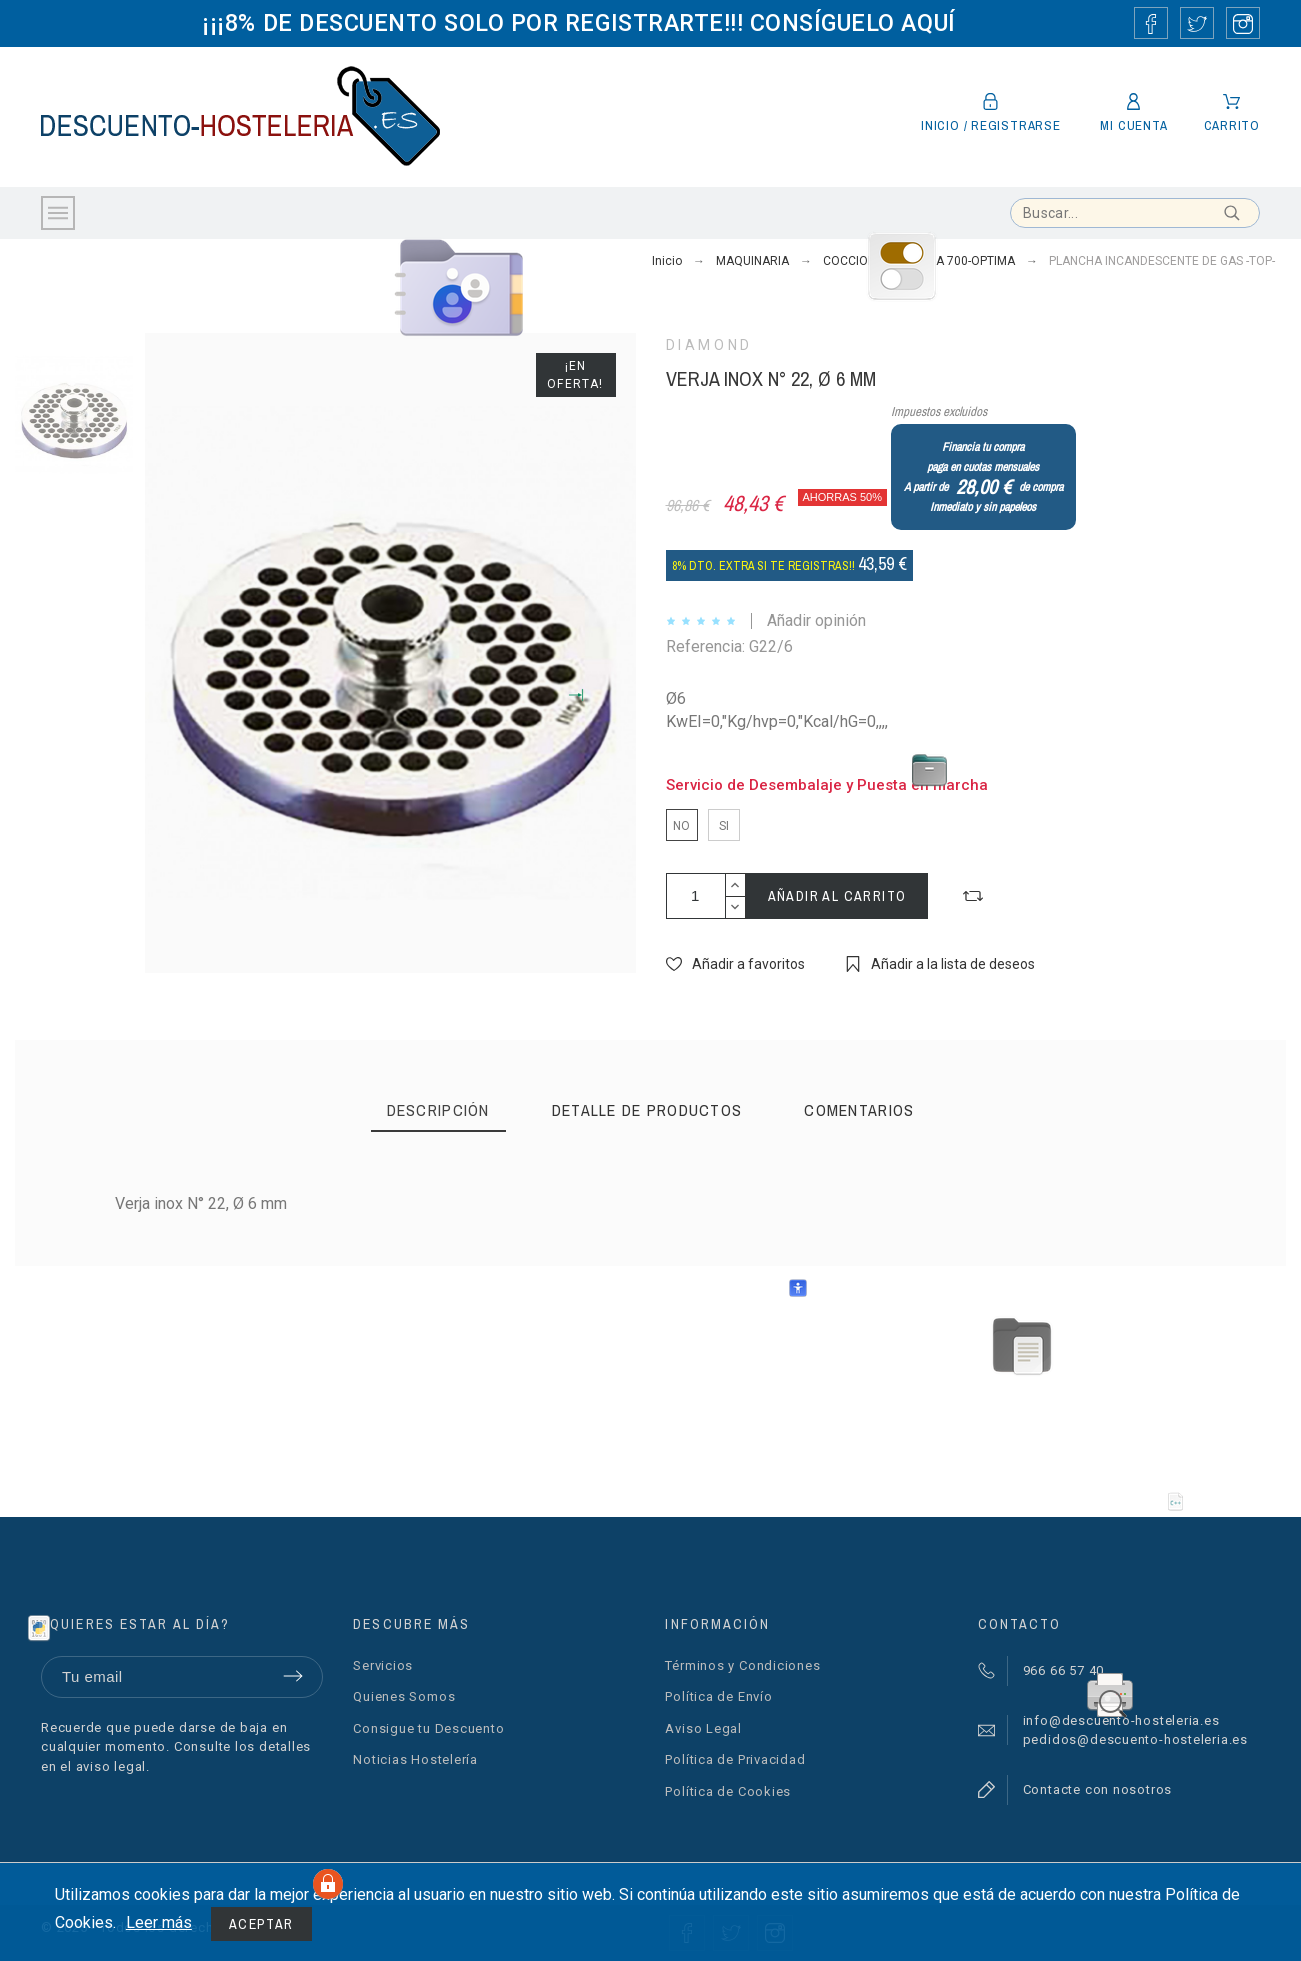 This screenshot has width=1301, height=1961. I want to click on open accessibility settings, so click(798, 1288).